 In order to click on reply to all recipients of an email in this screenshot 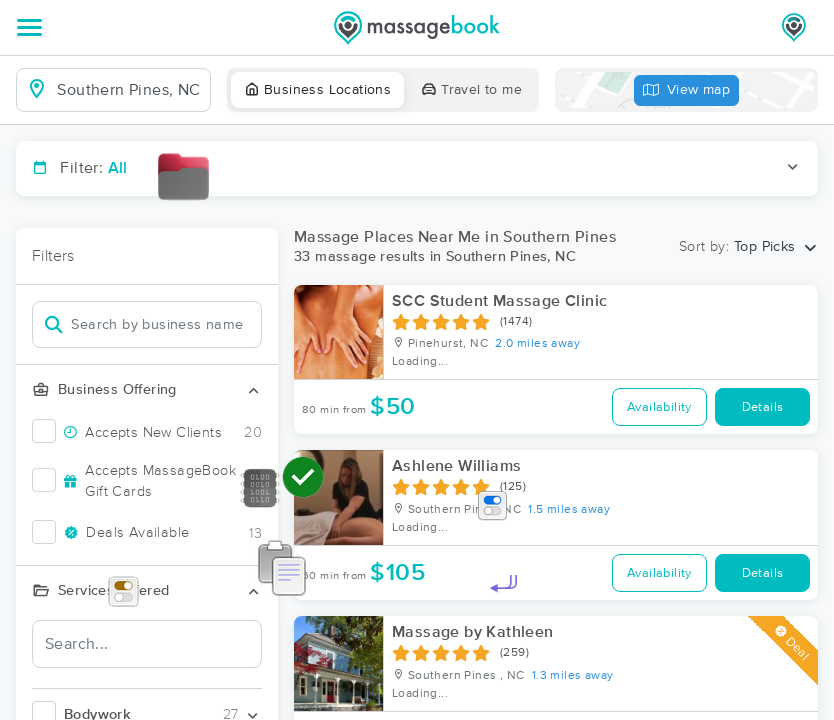, I will do `click(503, 582)`.